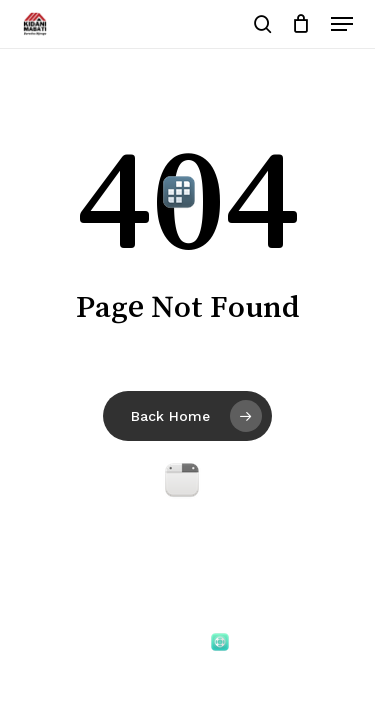  Describe the element at coordinates (179, 192) in the screenshot. I see `open stata statistical software` at that location.